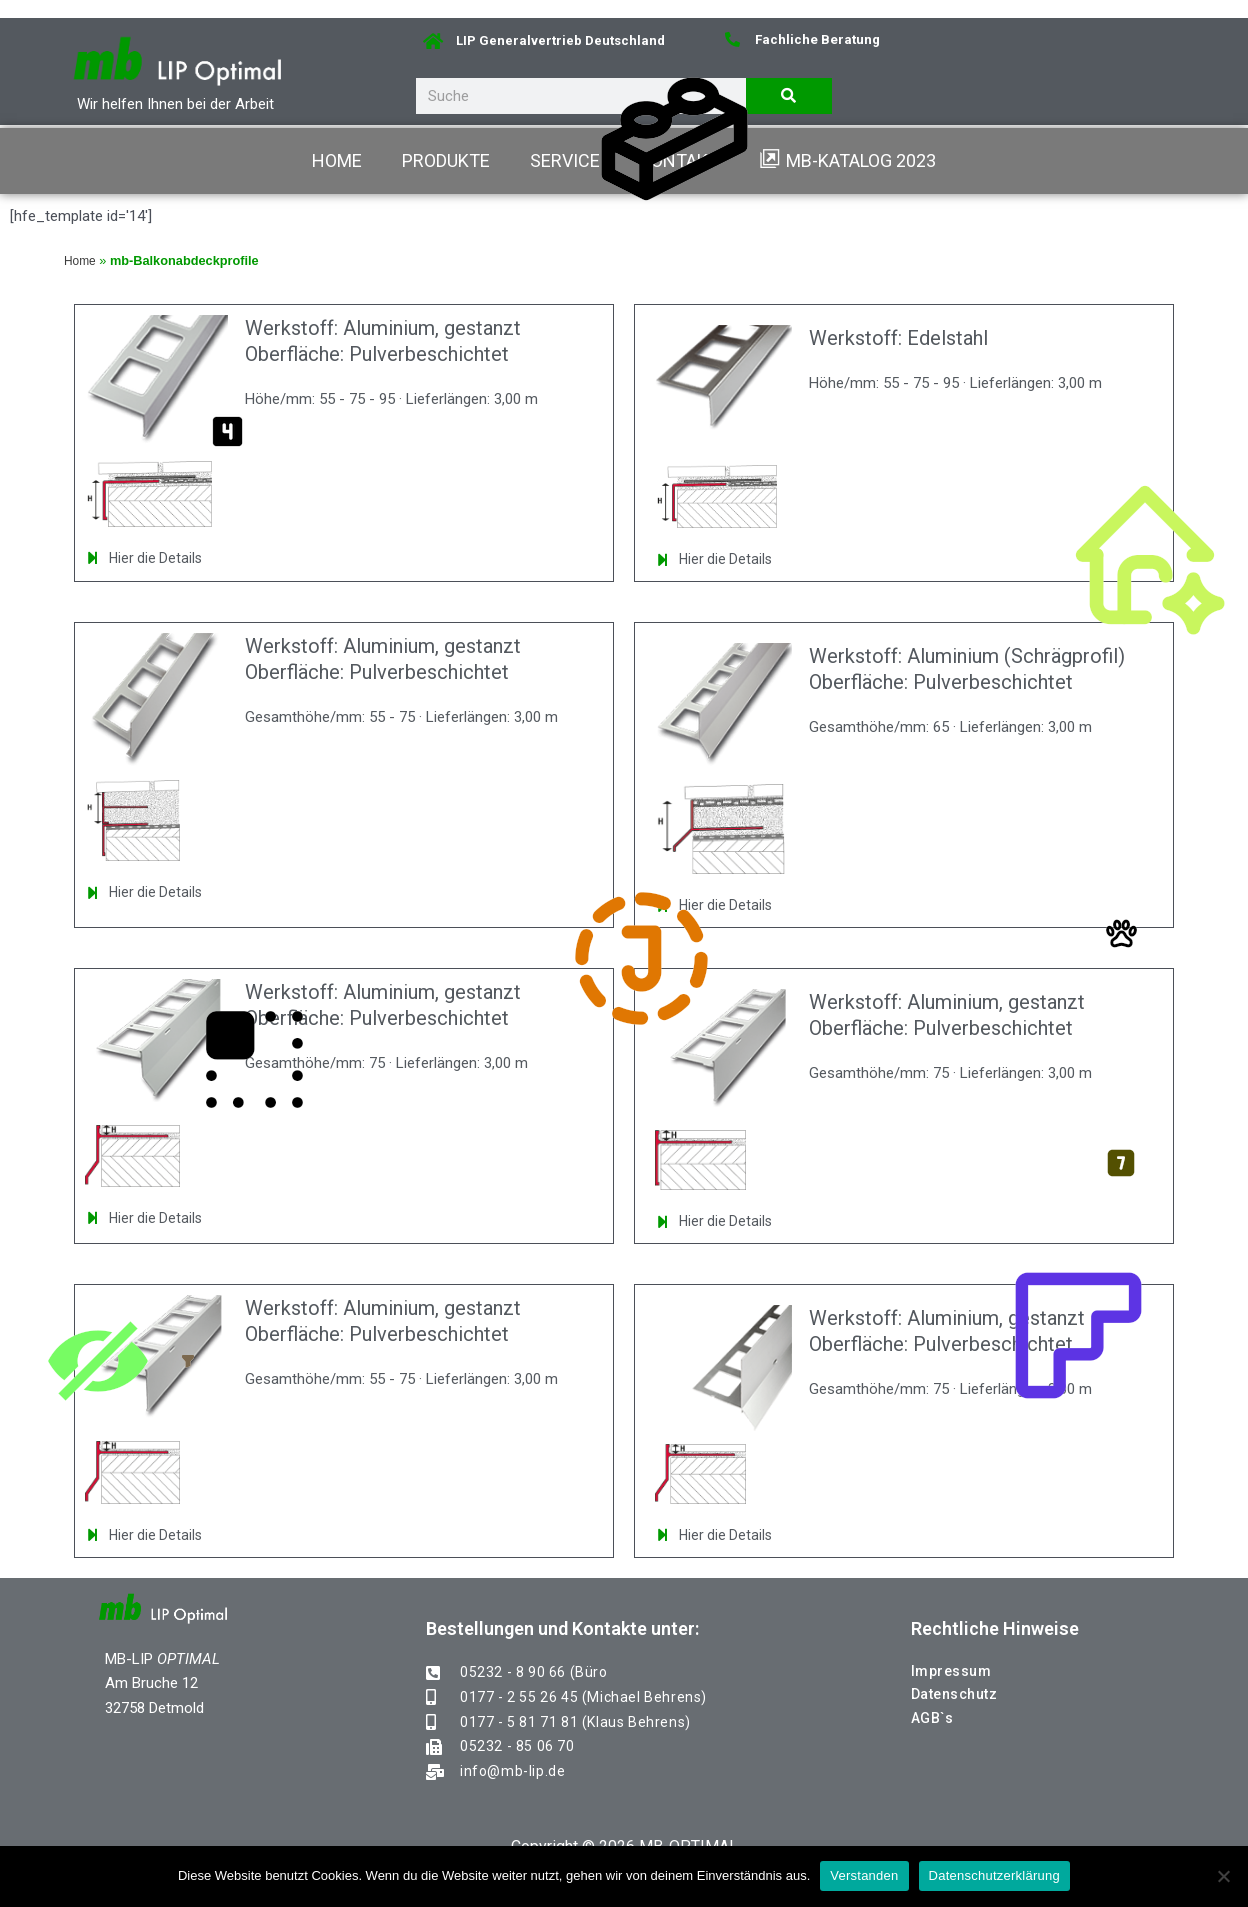 This screenshot has width=1248, height=1907. What do you see at coordinates (254, 1059) in the screenshot?
I see `align content to top-left corner` at bounding box center [254, 1059].